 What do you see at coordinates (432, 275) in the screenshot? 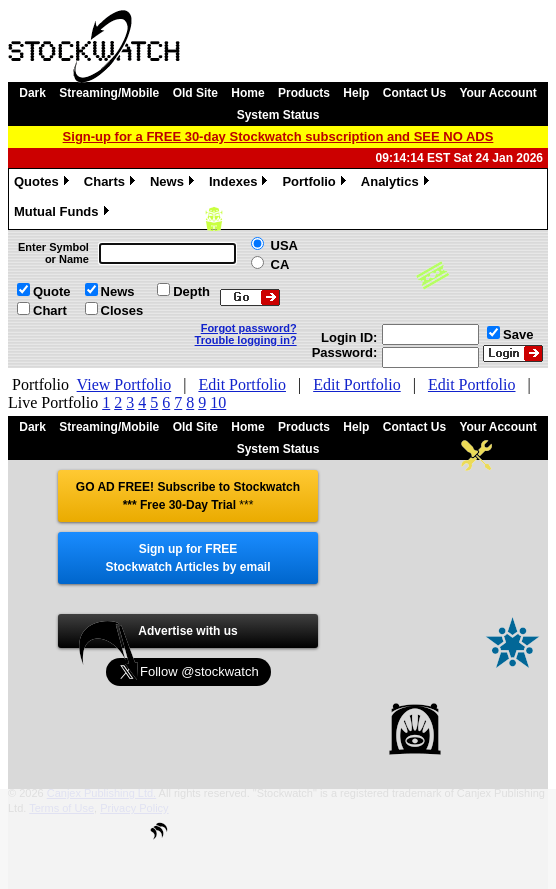
I see `razor blade tool or cutting implement` at bounding box center [432, 275].